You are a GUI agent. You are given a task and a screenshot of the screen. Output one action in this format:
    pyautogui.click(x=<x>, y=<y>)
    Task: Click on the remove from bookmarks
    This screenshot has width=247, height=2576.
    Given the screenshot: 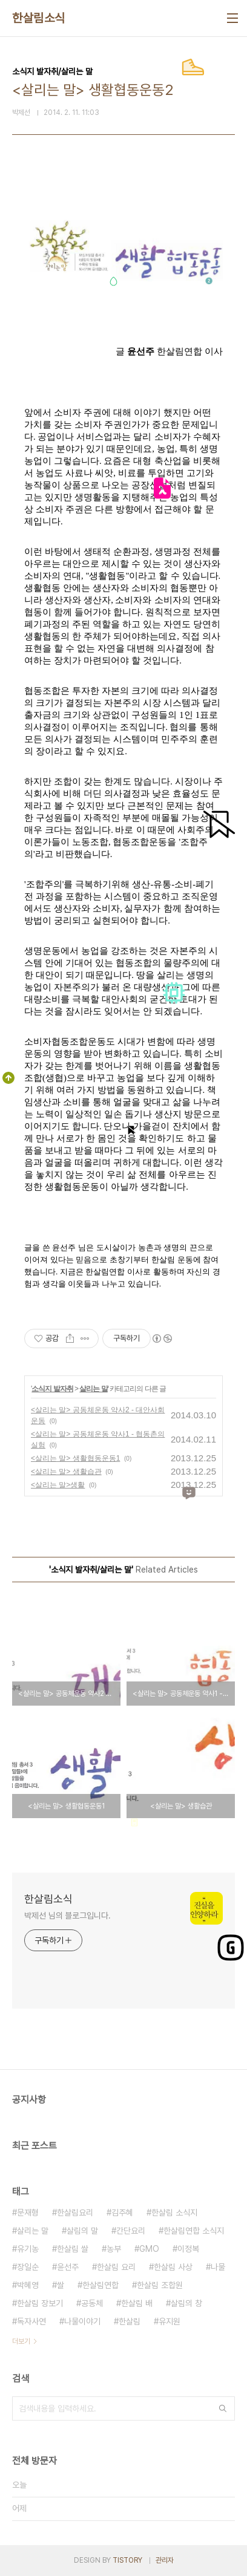 What is the action you would take?
    pyautogui.click(x=131, y=1130)
    